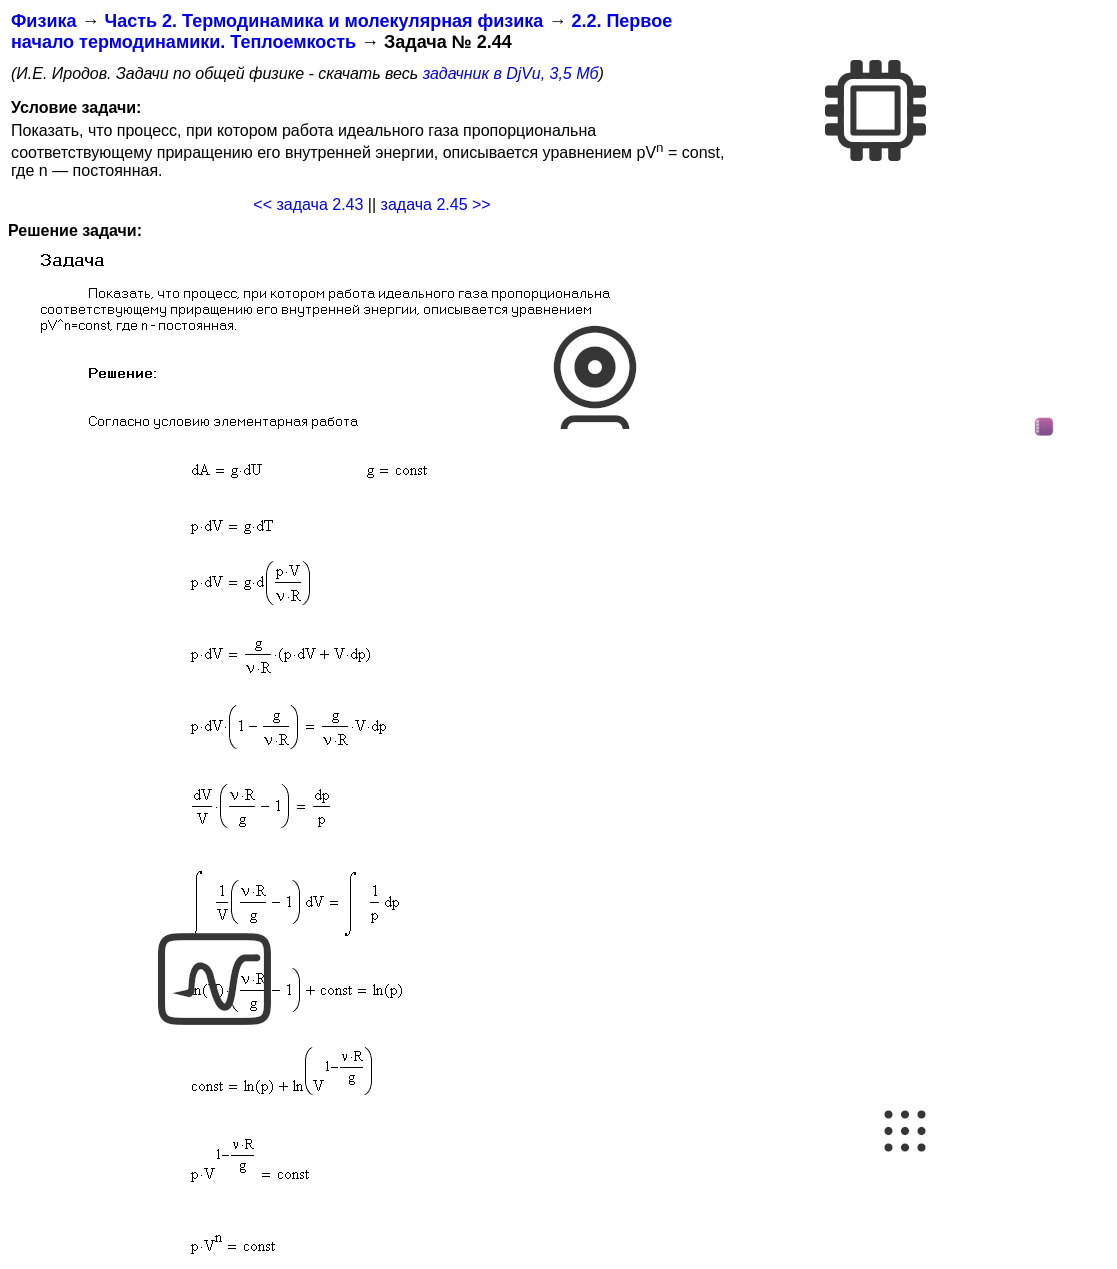 The image size is (1117, 1269). I want to click on view all applications, so click(905, 1131).